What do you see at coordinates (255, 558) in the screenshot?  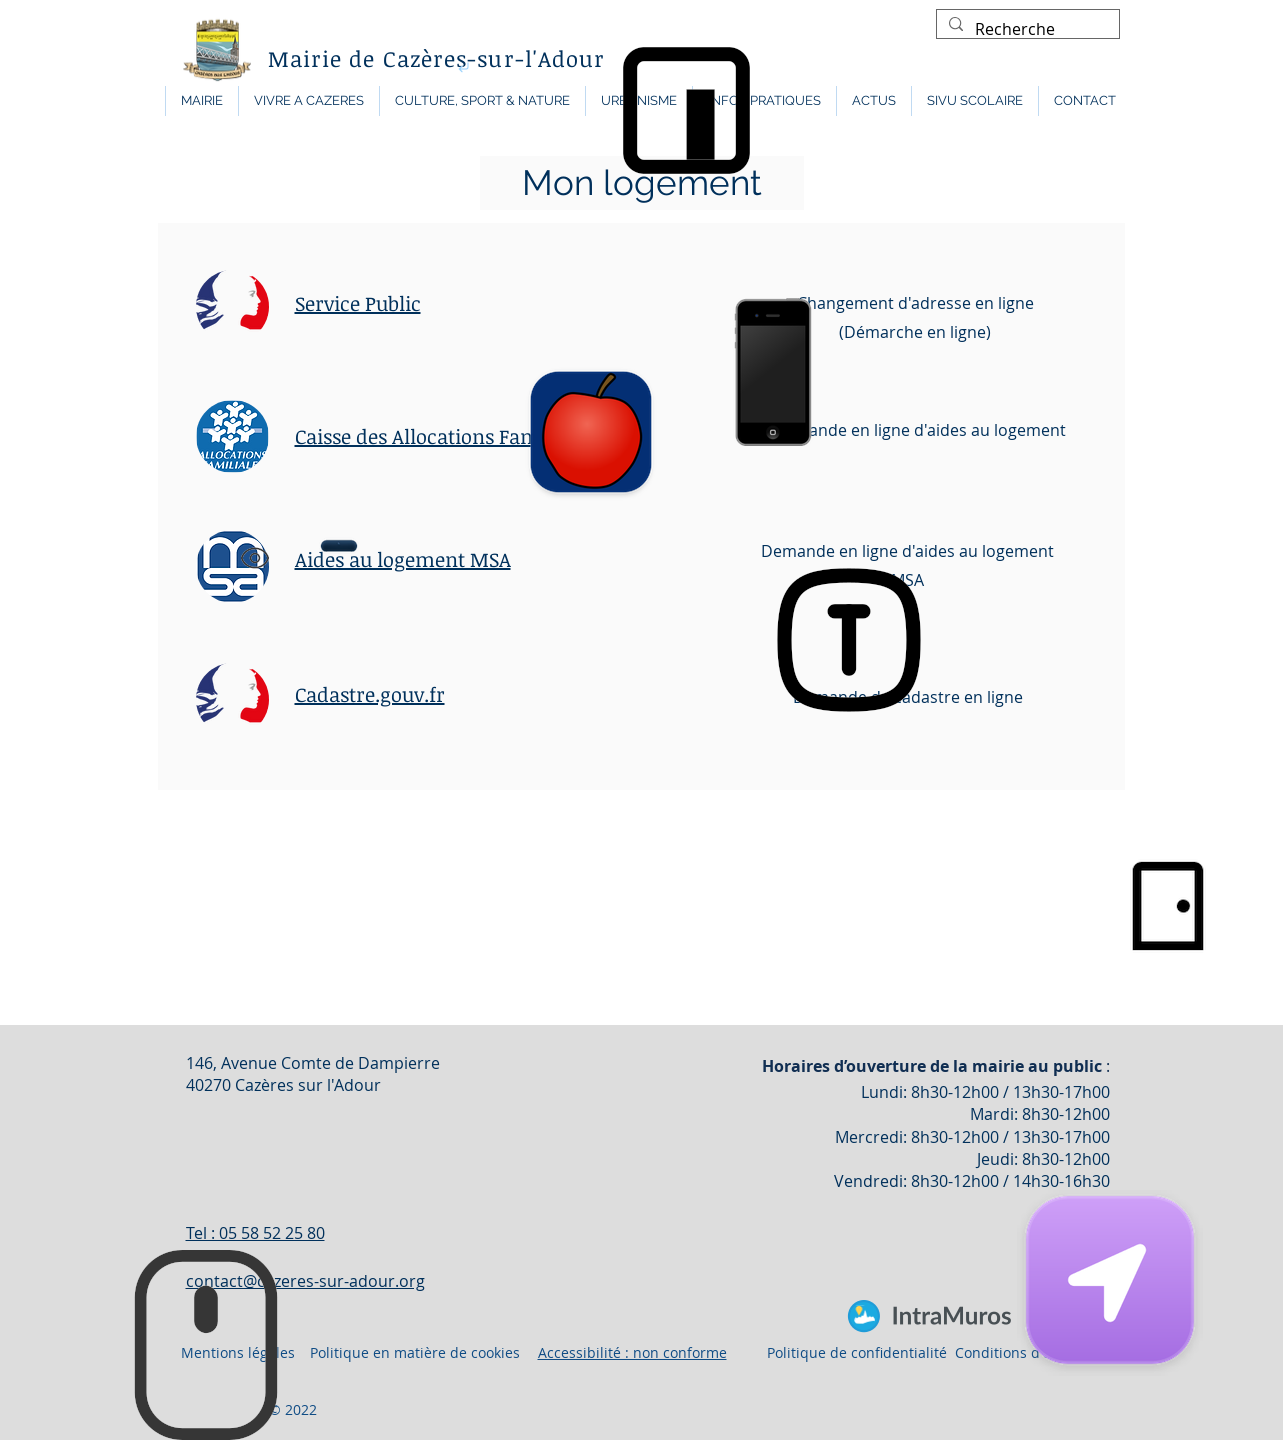 I see `access display settings` at bounding box center [255, 558].